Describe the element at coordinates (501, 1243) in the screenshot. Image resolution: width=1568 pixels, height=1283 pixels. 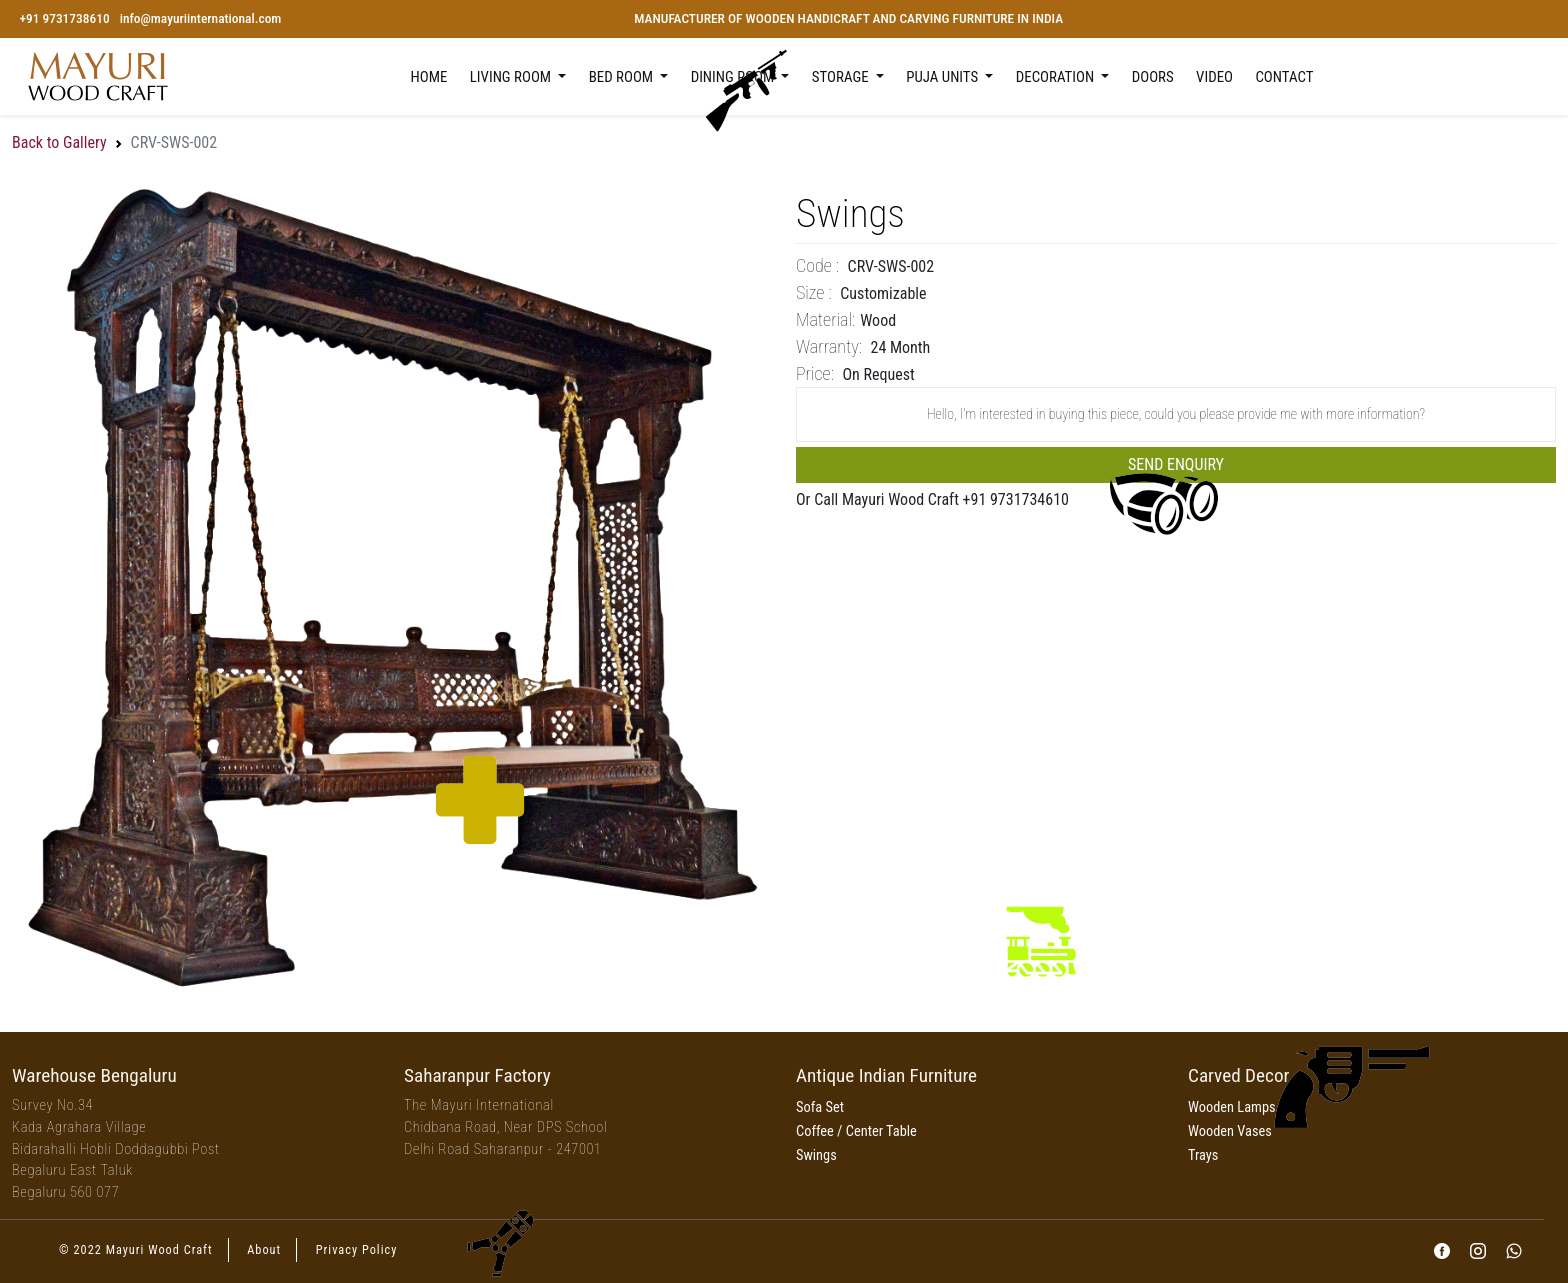
I see `bolt cutter tool item in game inventory` at that location.